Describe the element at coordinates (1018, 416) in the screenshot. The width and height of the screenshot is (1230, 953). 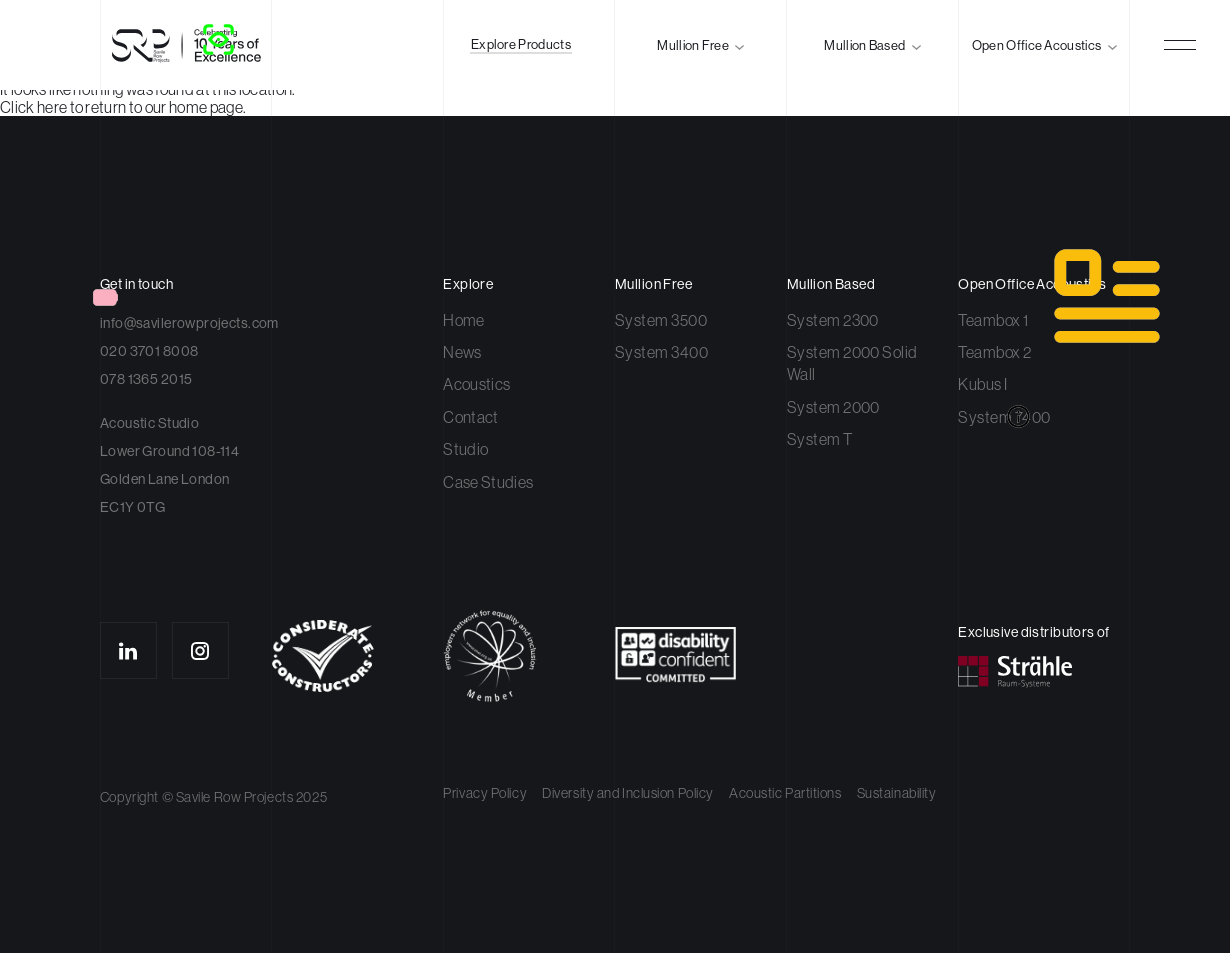
I see `view more information about this item` at that location.